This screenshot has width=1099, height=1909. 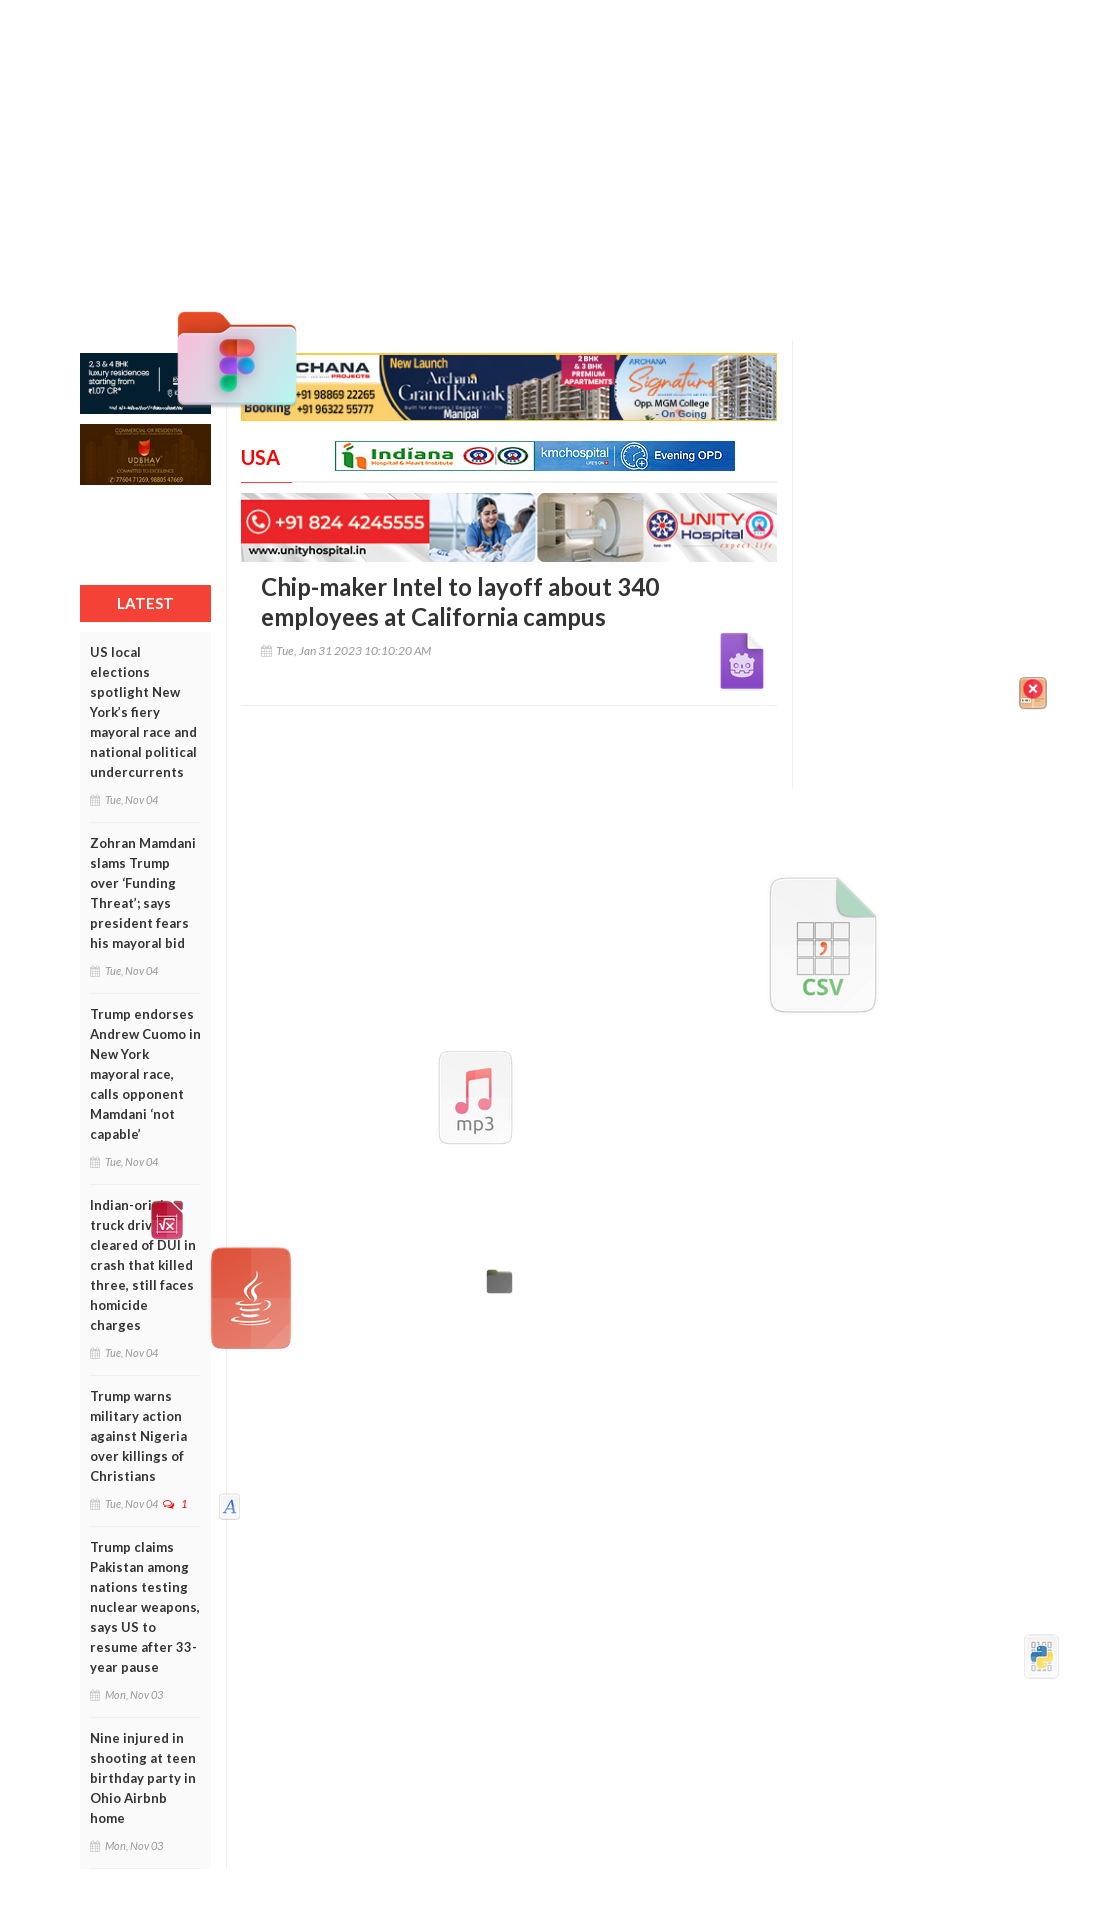 I want to click on open folder containing figma design files, so click(x=236, y=361).